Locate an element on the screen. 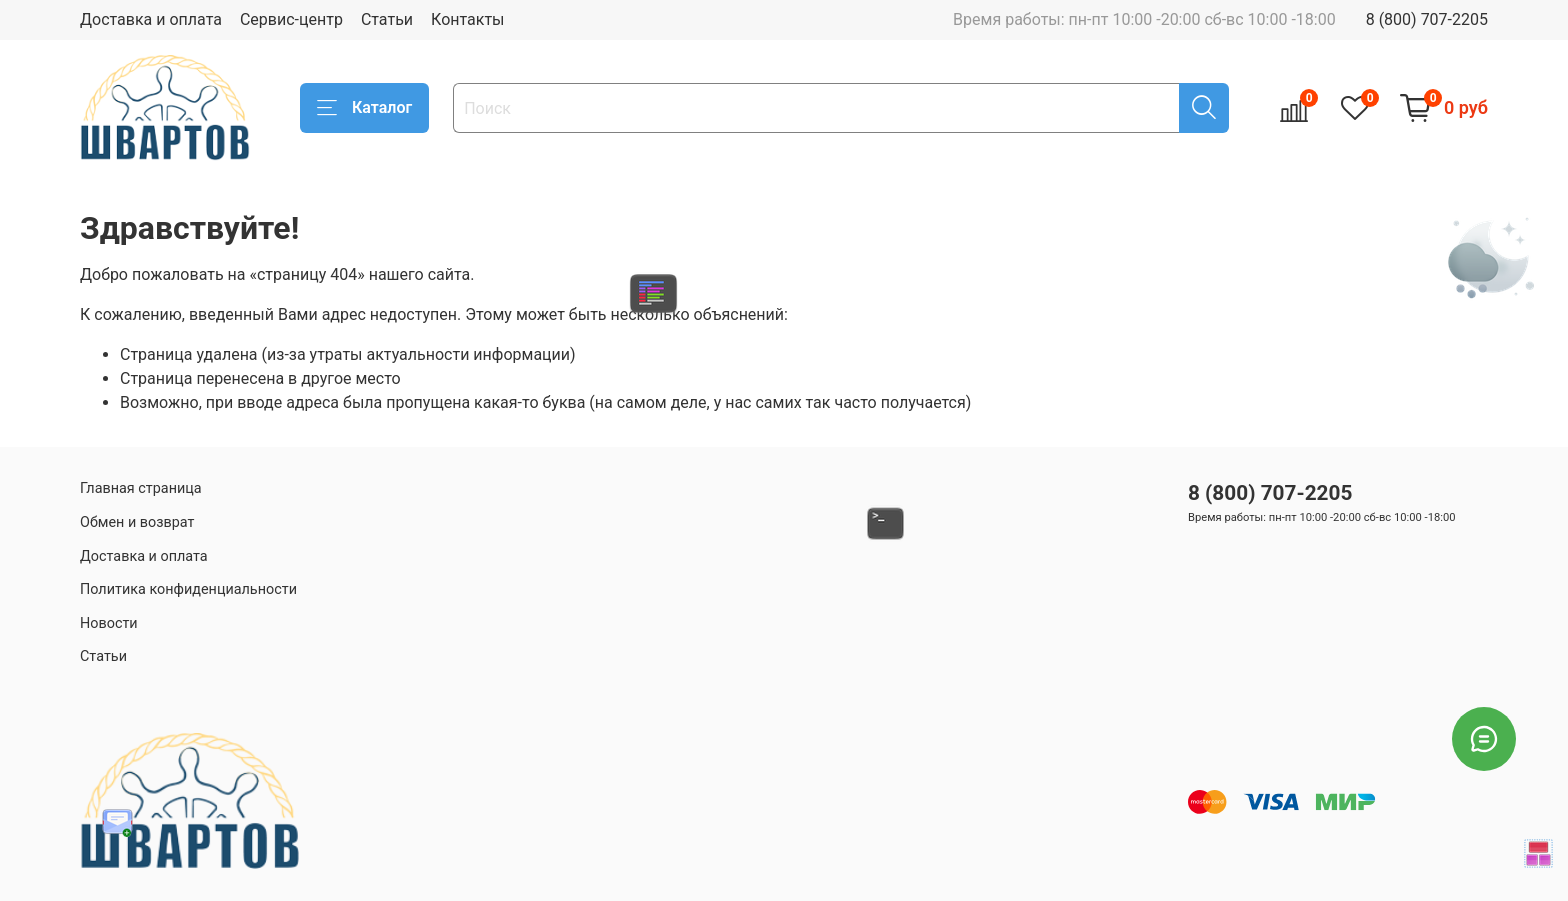  compose a new email message is located at coordinates (117, 821).